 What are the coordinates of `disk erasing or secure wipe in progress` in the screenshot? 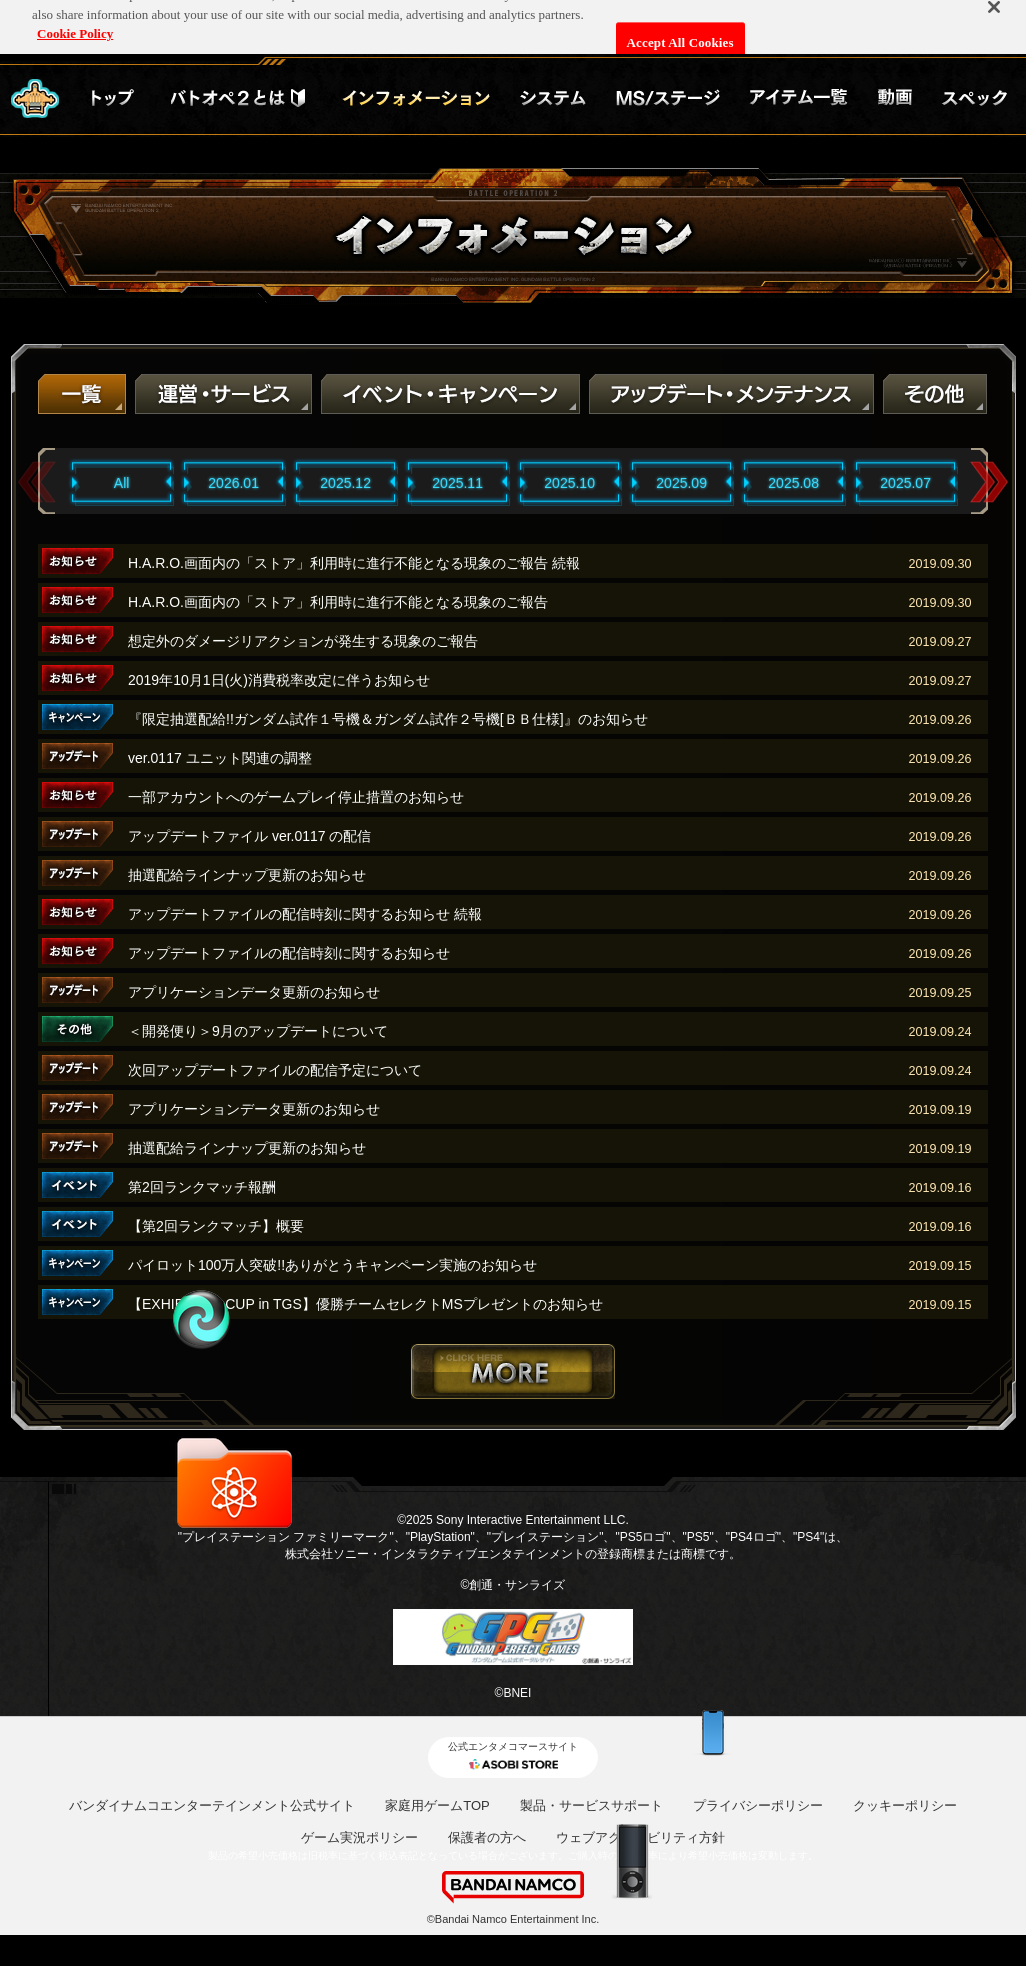 It's located at (201, 1318).